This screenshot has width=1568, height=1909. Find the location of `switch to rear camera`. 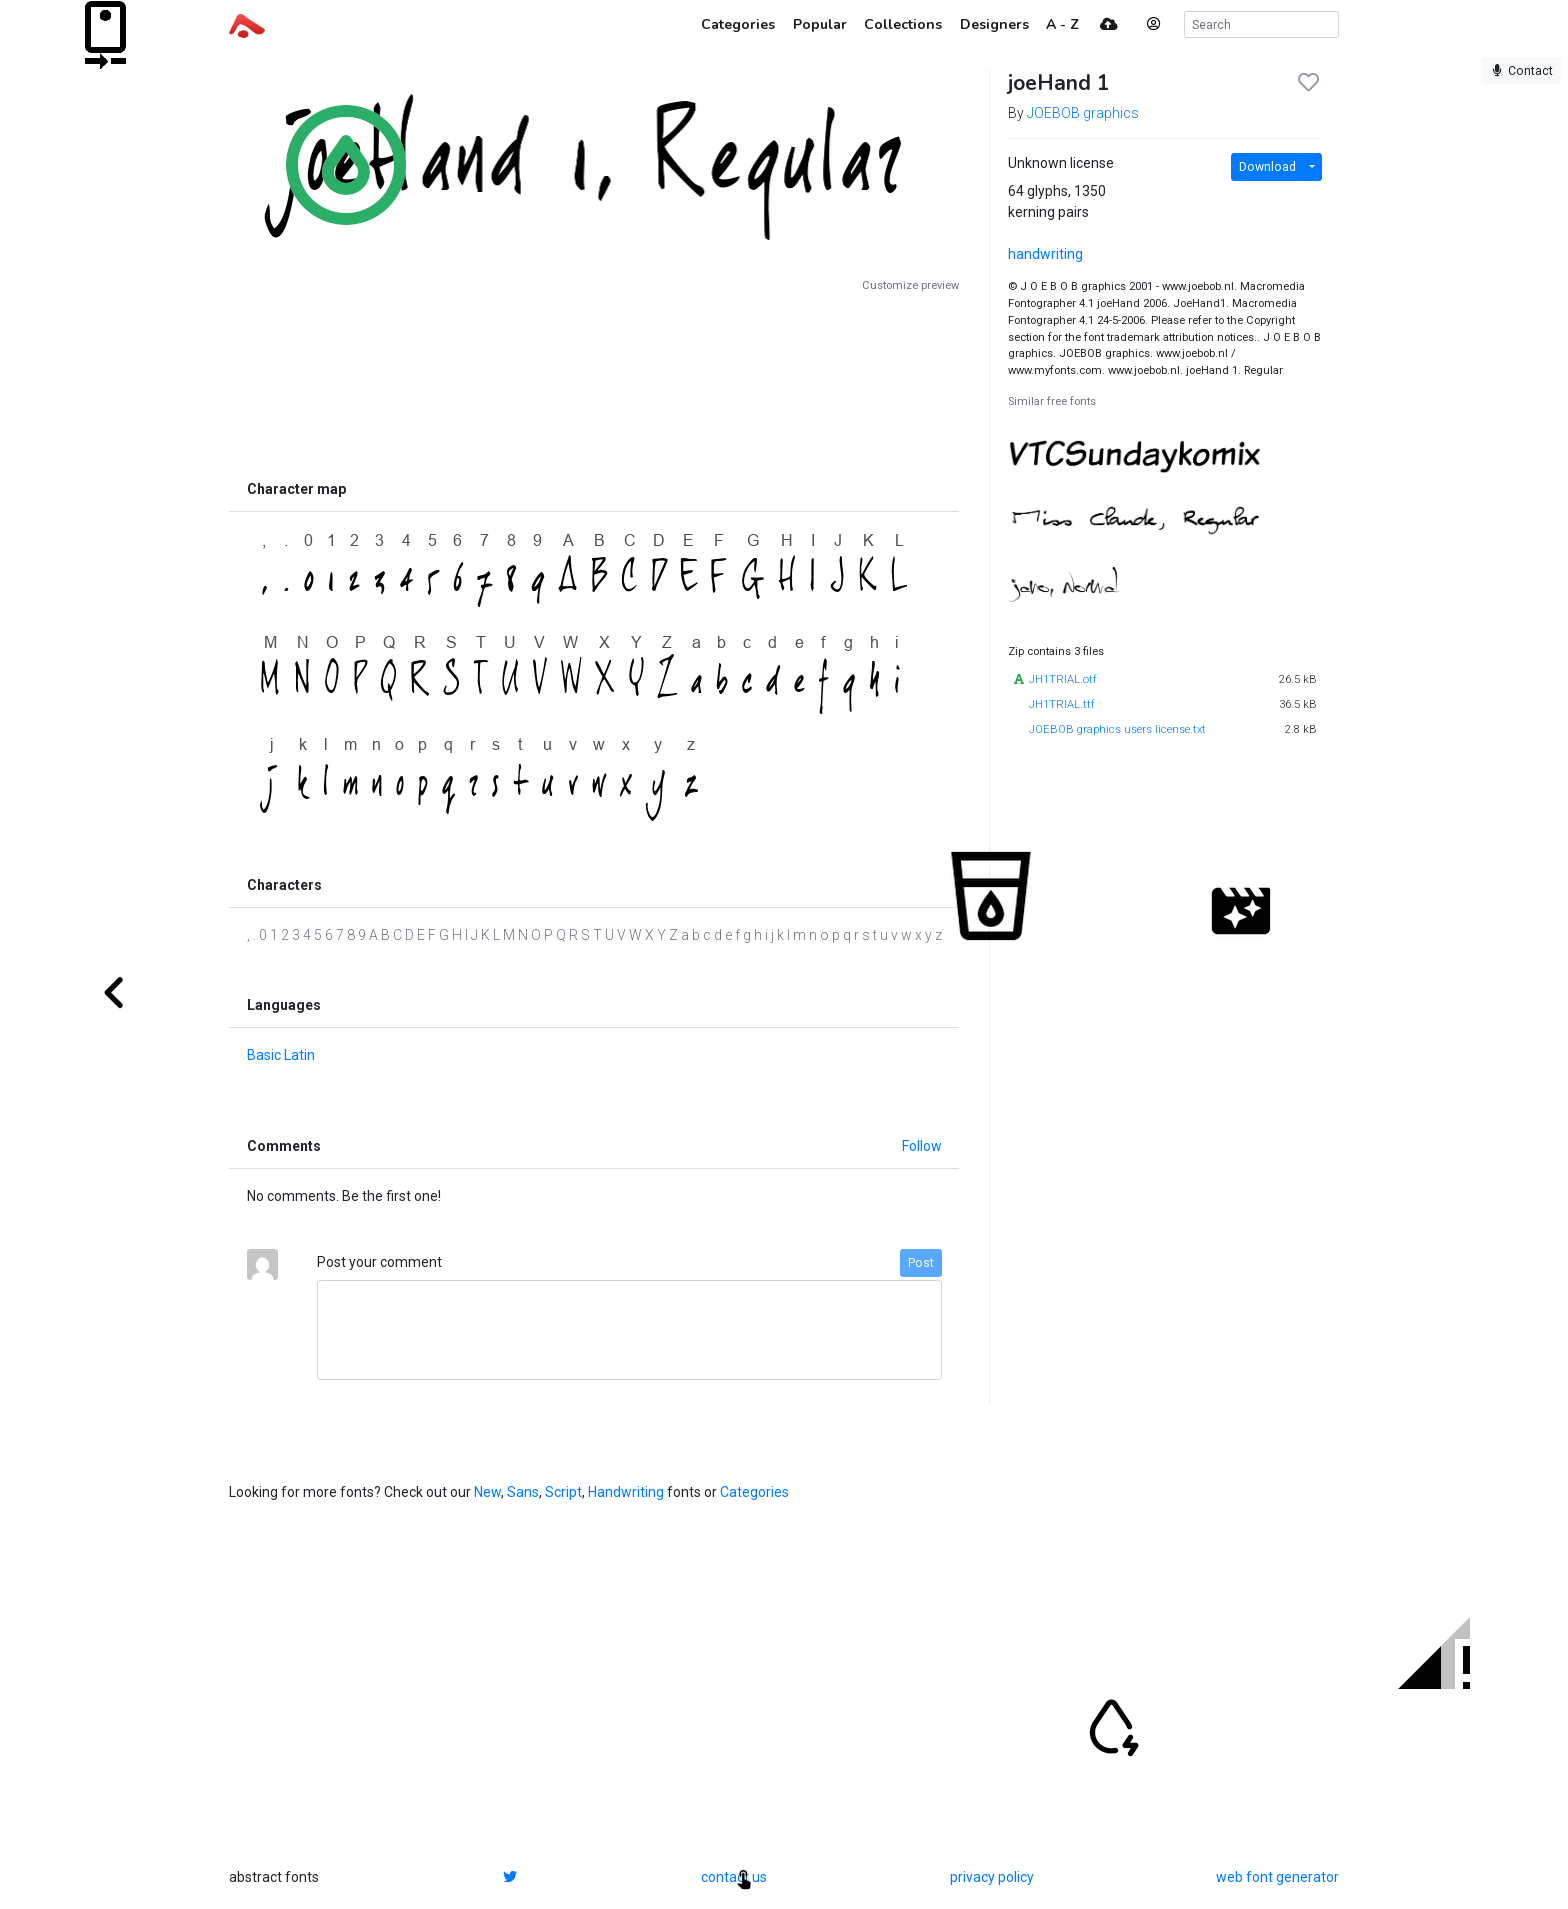

switch to rear camera is located at coordinates (105, 35).